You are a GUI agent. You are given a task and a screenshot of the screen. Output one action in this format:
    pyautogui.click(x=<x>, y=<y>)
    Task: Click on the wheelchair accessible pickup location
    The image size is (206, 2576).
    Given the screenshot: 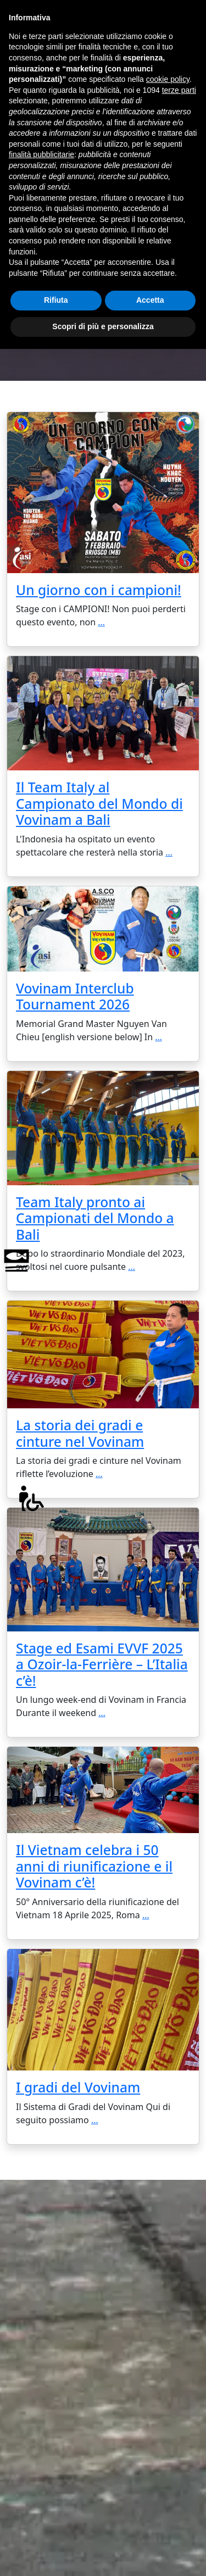 What is the action you would take?
    pyautogui.click(x=31, y=1498)
    